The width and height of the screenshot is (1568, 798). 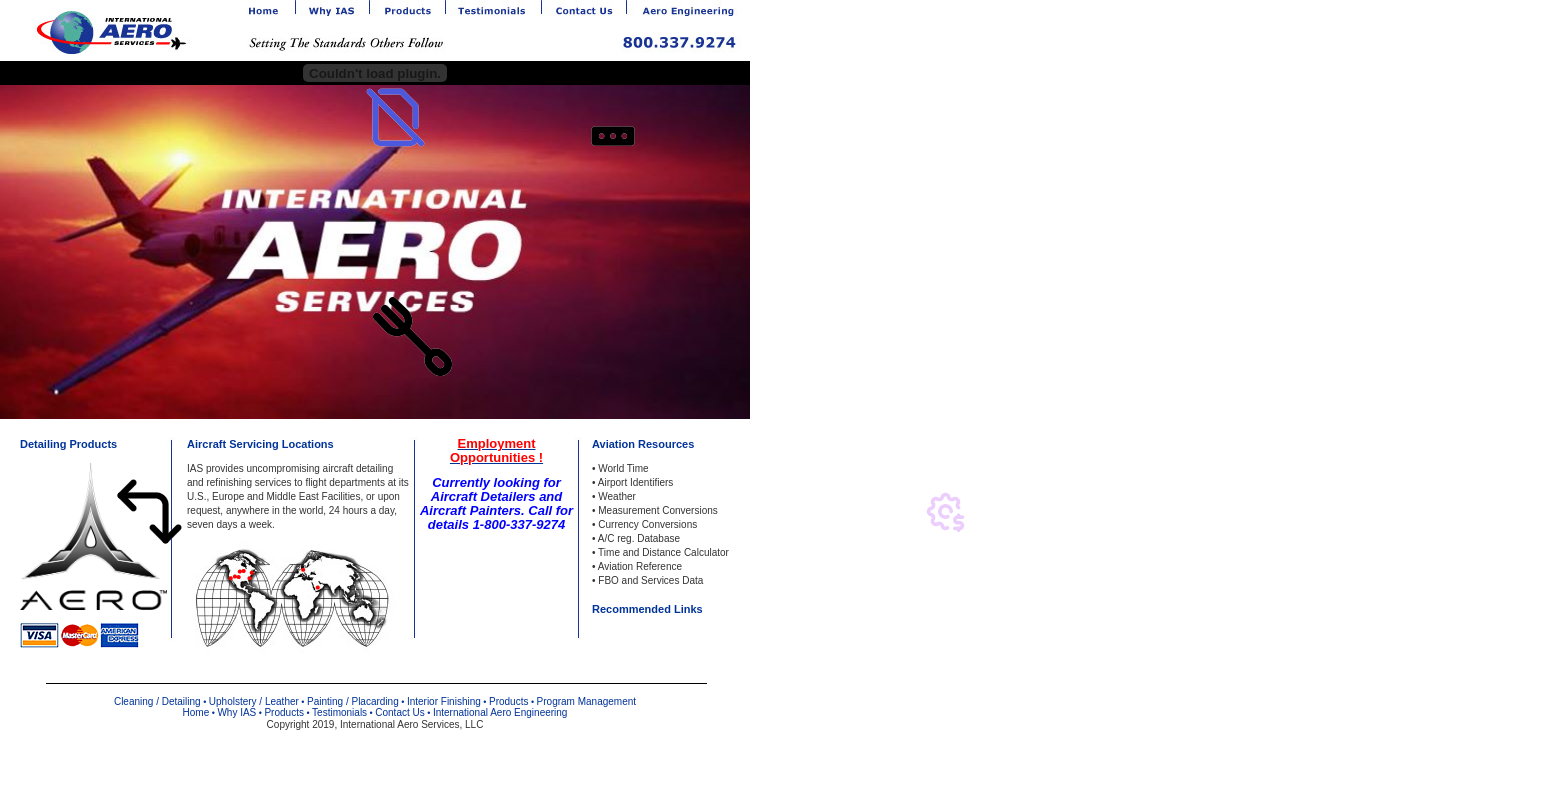 What do you see at coordinates (149, 511) in the screenshot?
I see `move or resize element diagonally to bottom-left` at bounding box center [149, 511].